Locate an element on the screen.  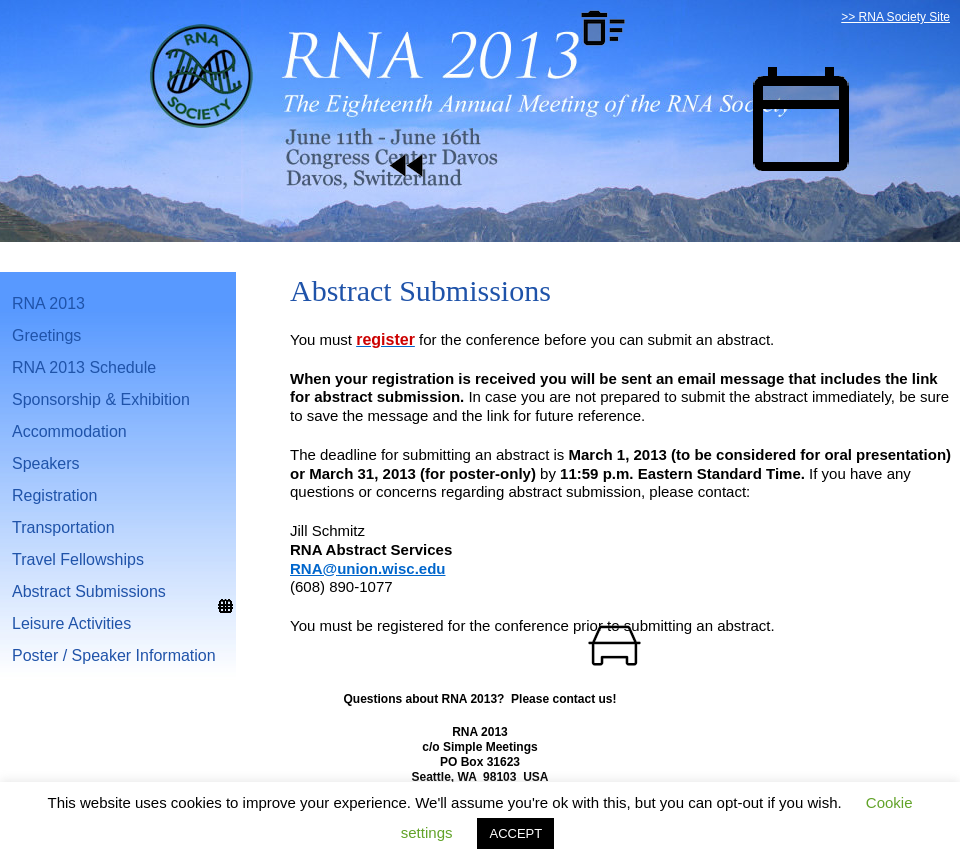
access yard or outdoor settings is located at coordinates (225, 605).